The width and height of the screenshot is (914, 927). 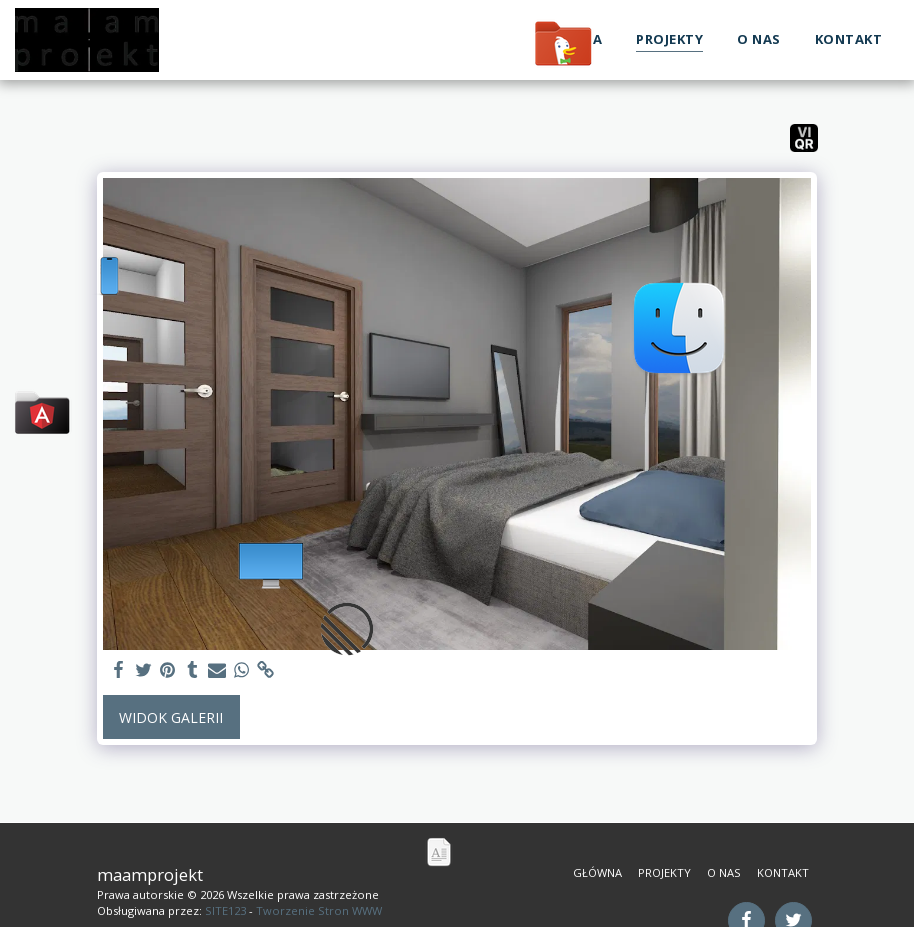 I want to click on switch to Vietnamese VIQR input method, so click(x=804, y=138).